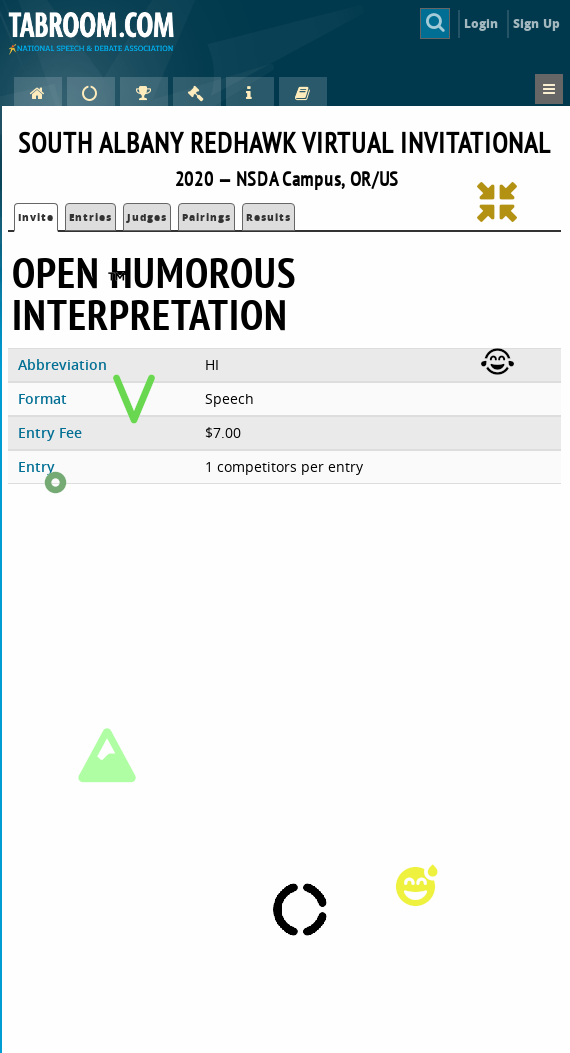 The image size is (570, 1053). What do you see at coordinates (497, 361) in the screenshot?
I see `react with laughing emoji` at bounding box center [497, 361].